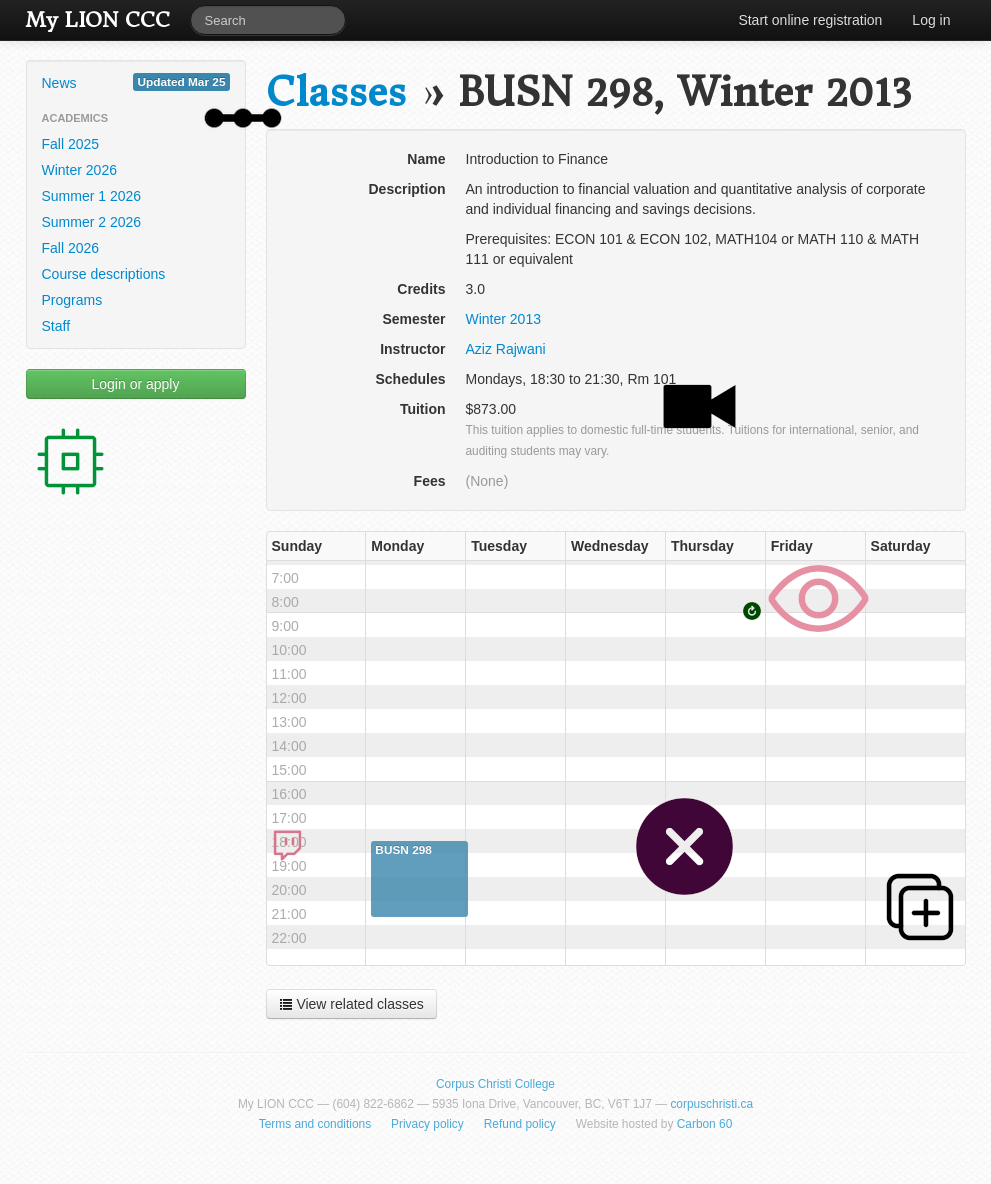  I want to click on view or preview content, so click(818, 598).